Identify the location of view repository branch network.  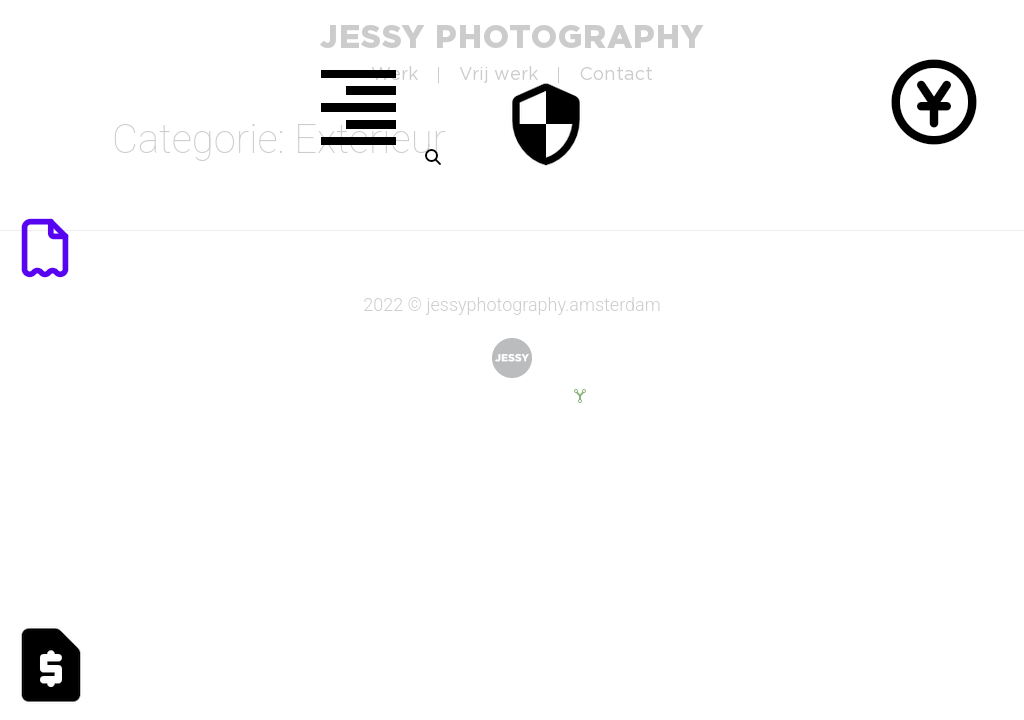
(580, 396).